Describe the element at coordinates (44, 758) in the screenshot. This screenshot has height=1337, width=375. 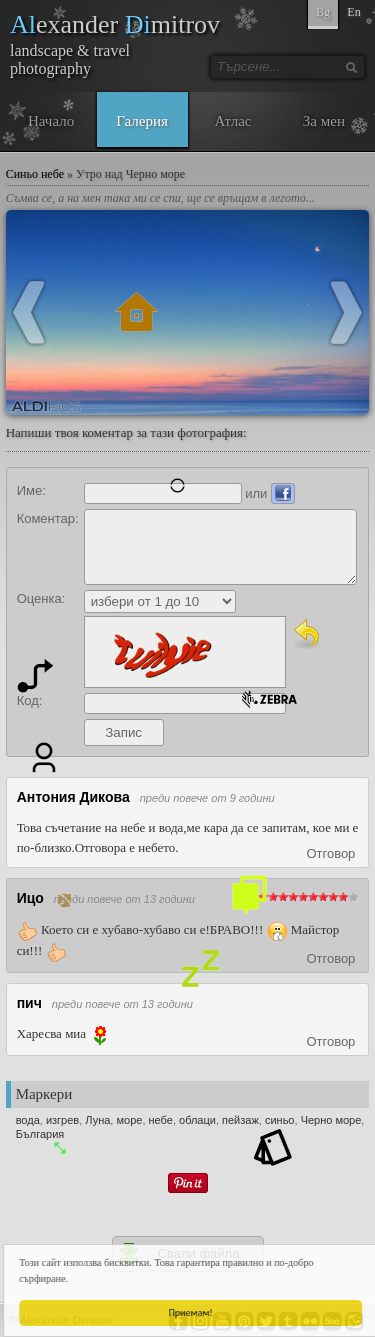
I see `view your profile` at that location.